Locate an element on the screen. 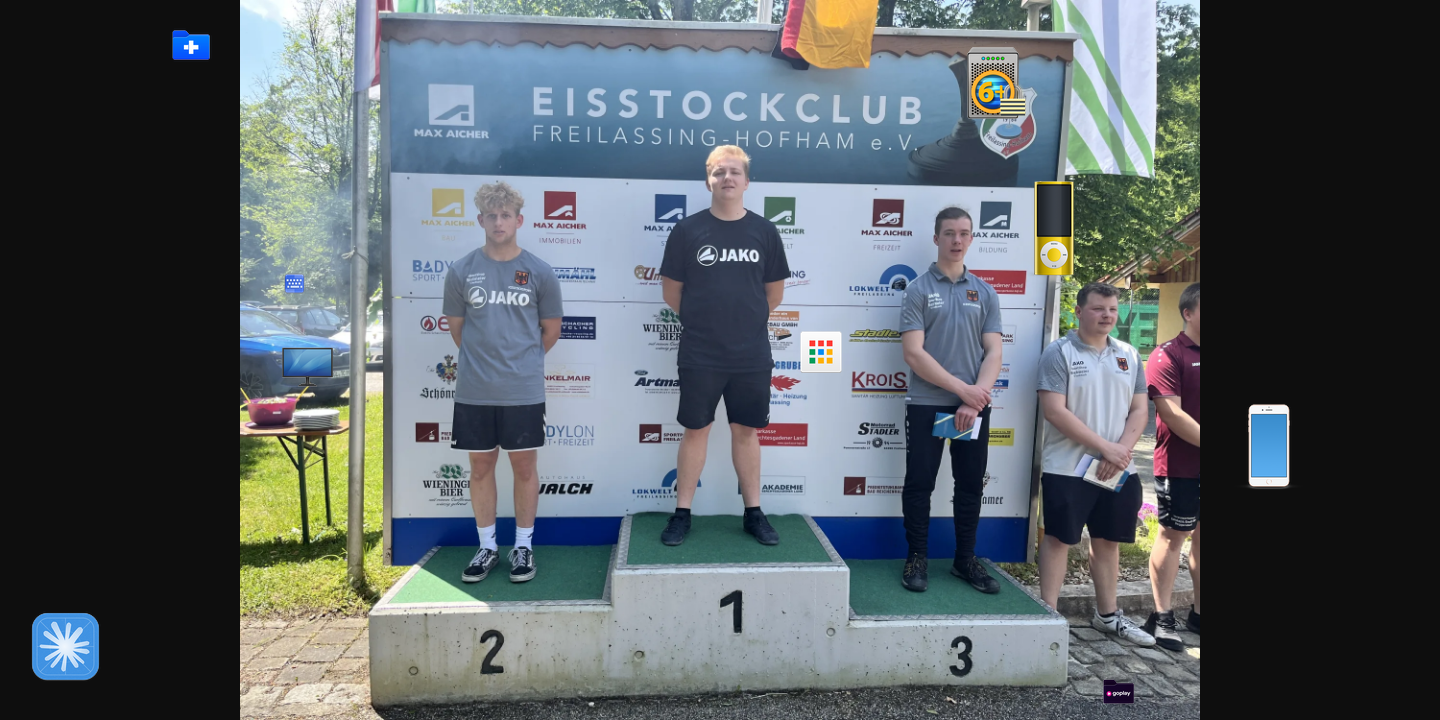  open color palette or theme settings is located at coordinates (821, 352).